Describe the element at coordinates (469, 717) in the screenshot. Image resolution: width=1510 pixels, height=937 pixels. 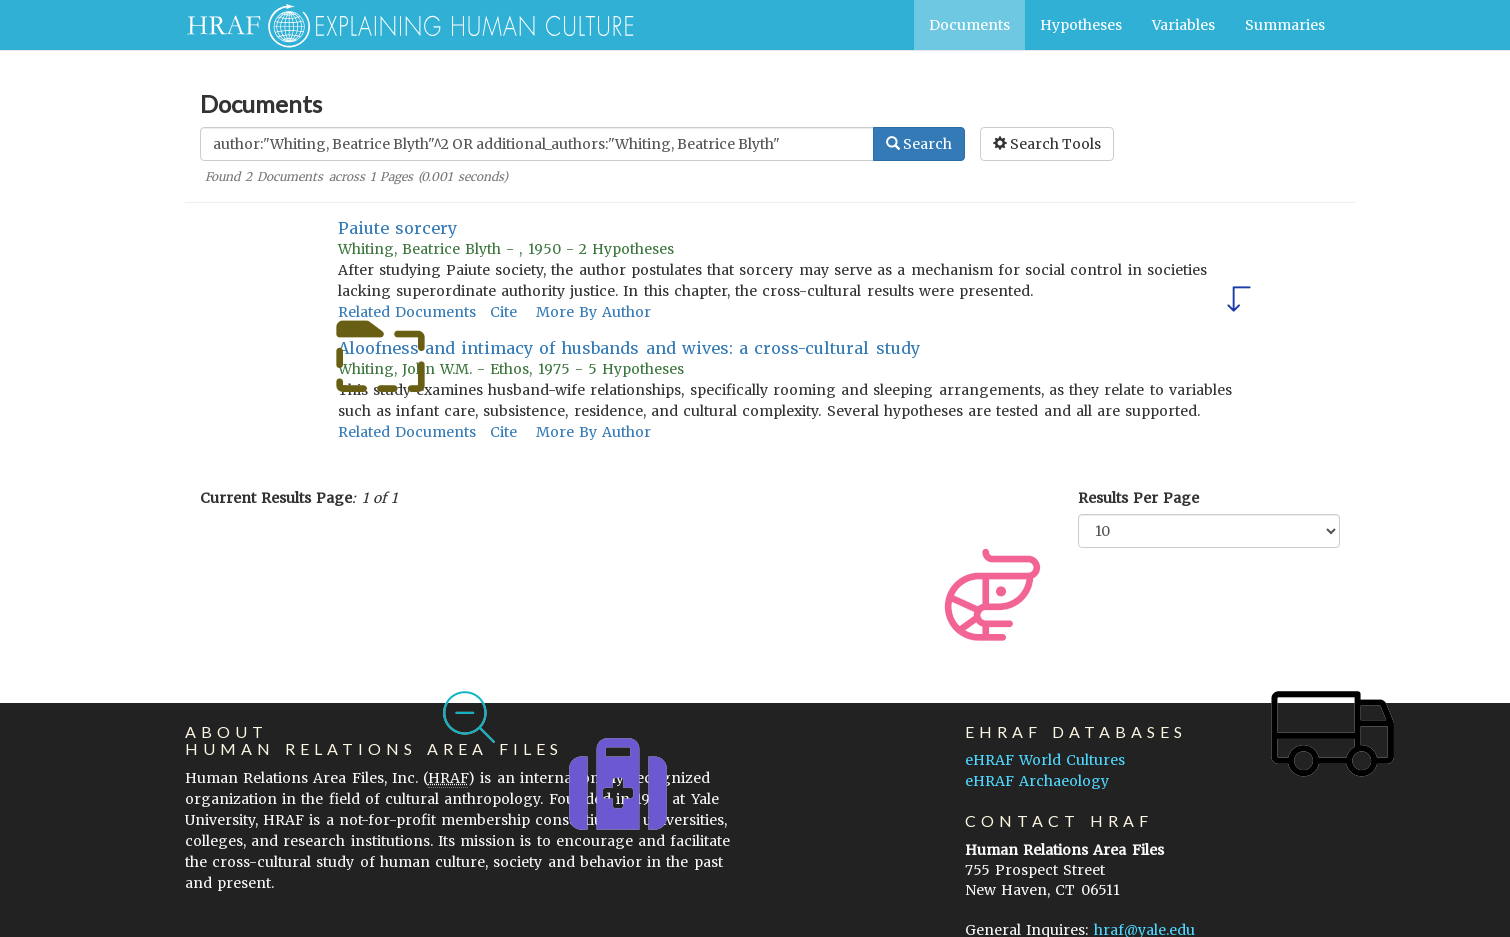
I see `zoom out of current view` at that location.